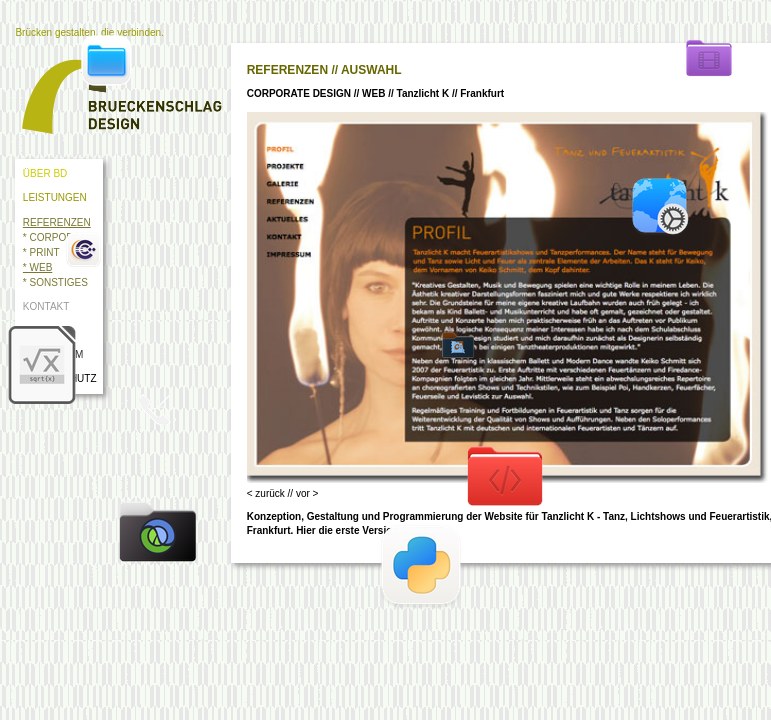  I want to click on folder containing chocolatey package manager files, so click(458, 346).